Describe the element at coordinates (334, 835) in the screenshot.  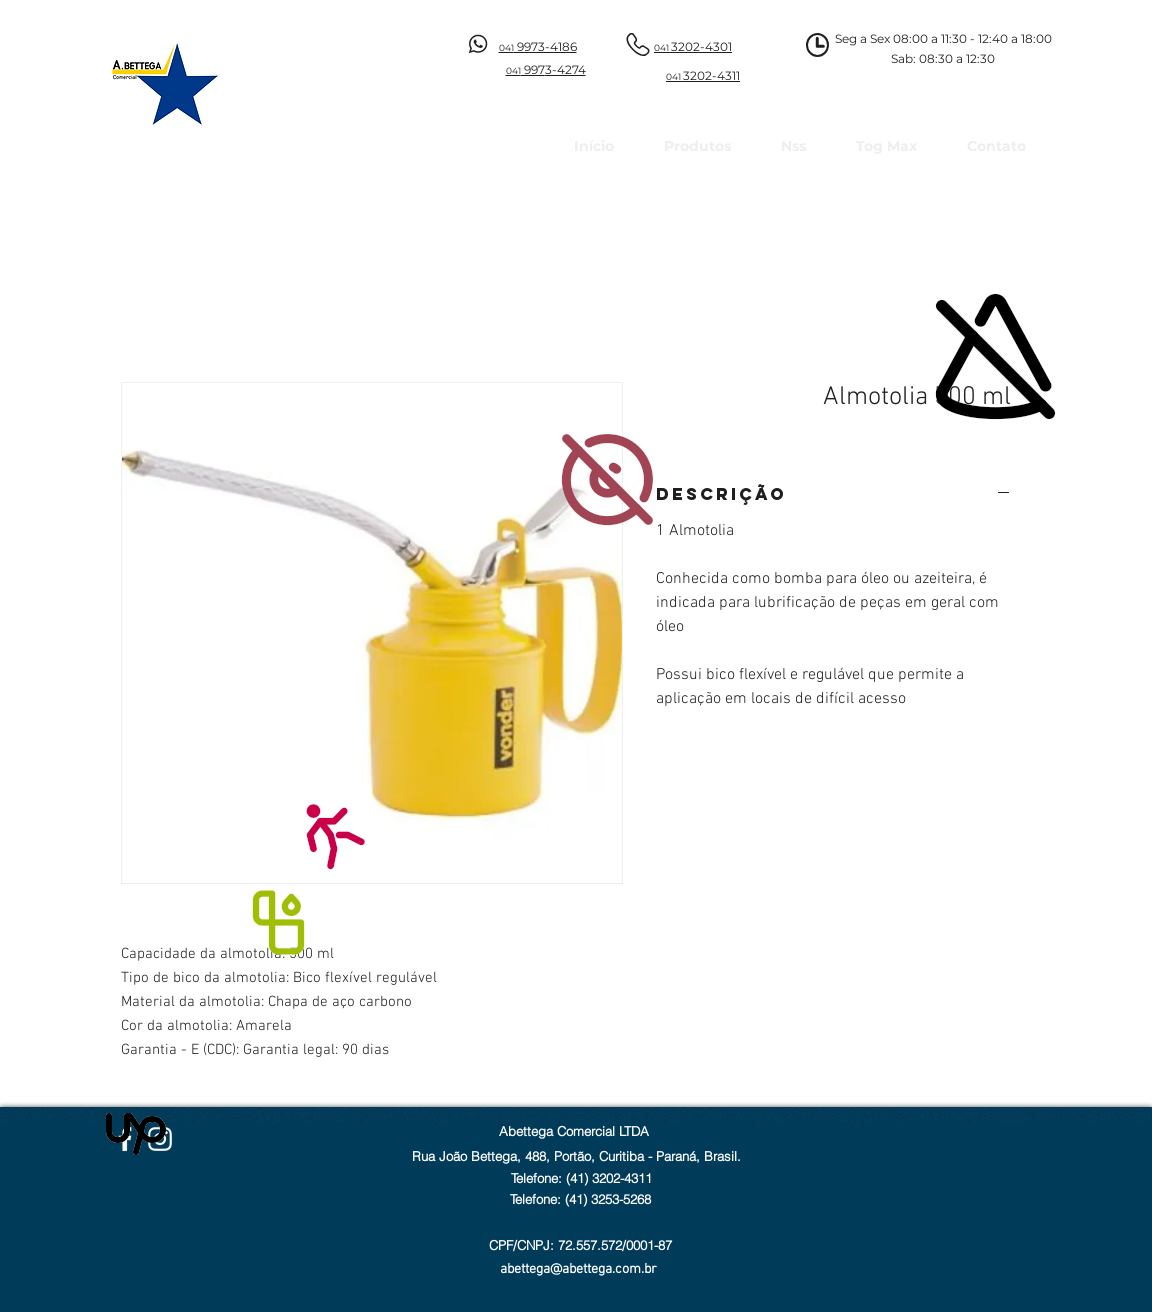
I see `indicates a fall hazard or warning` at that location.